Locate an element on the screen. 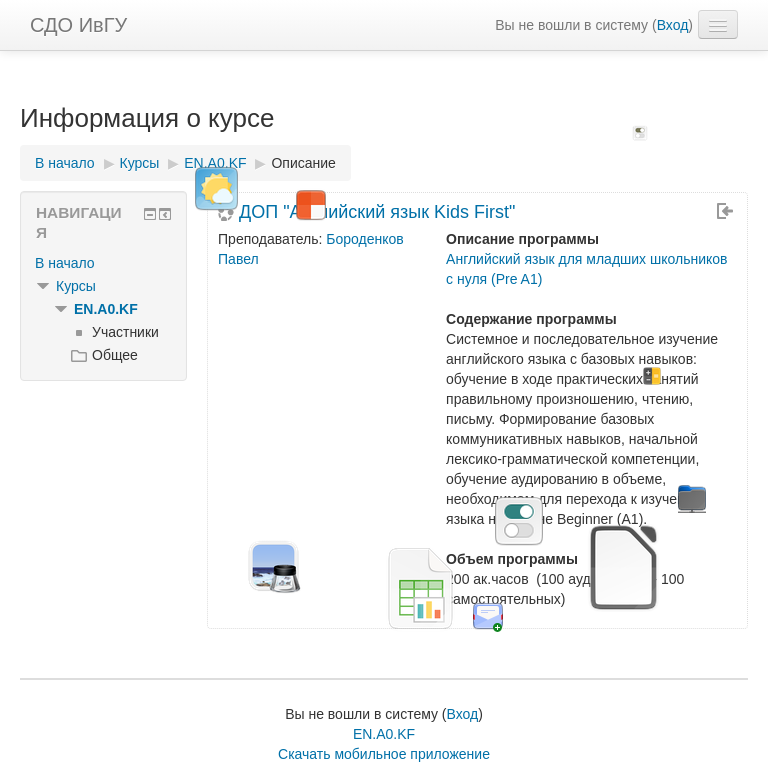 The image size is (768, 778). compose a new email message is located at coordinates (488, 616).